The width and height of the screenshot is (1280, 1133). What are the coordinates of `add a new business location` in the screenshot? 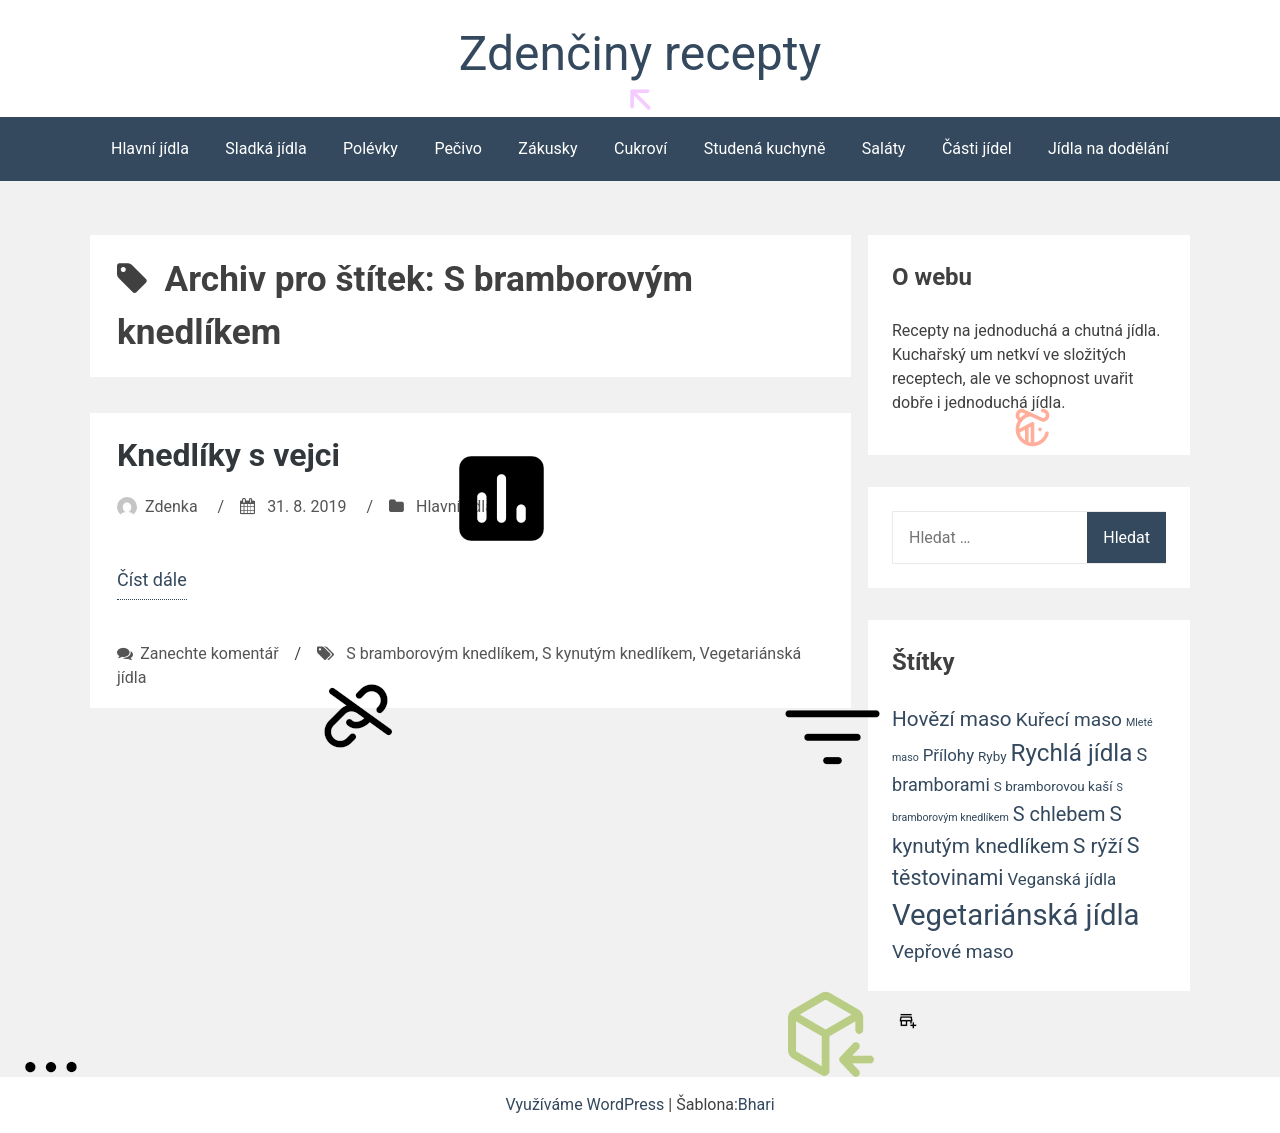 It's located at (908, 1020).